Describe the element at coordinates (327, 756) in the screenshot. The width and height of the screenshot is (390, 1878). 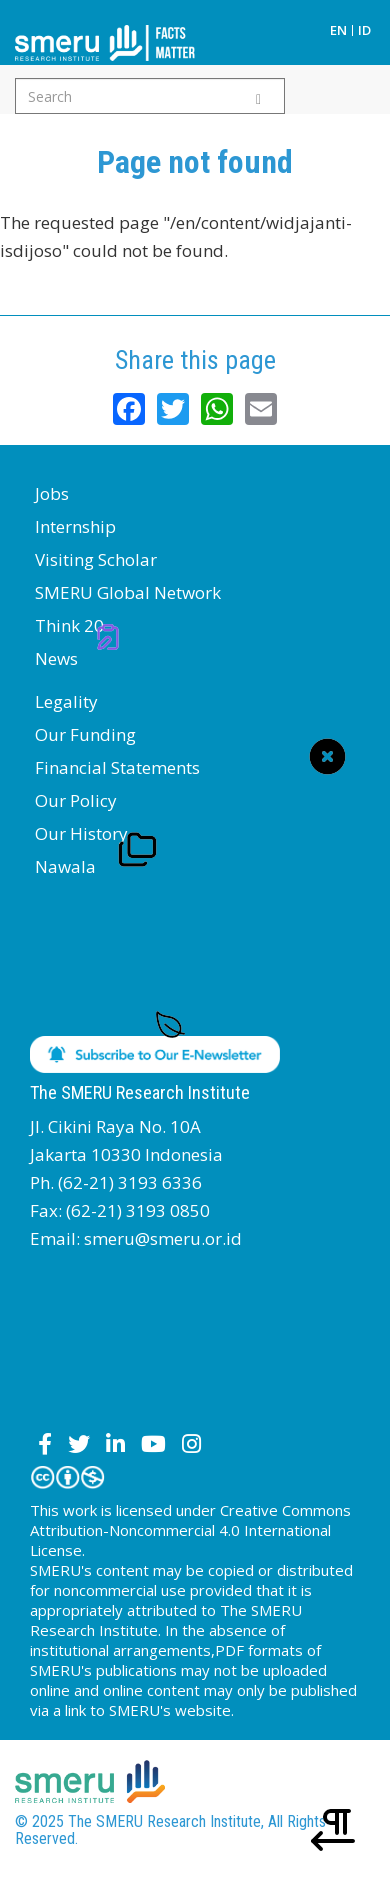
I see `close or dismiss a dialog` at that location.